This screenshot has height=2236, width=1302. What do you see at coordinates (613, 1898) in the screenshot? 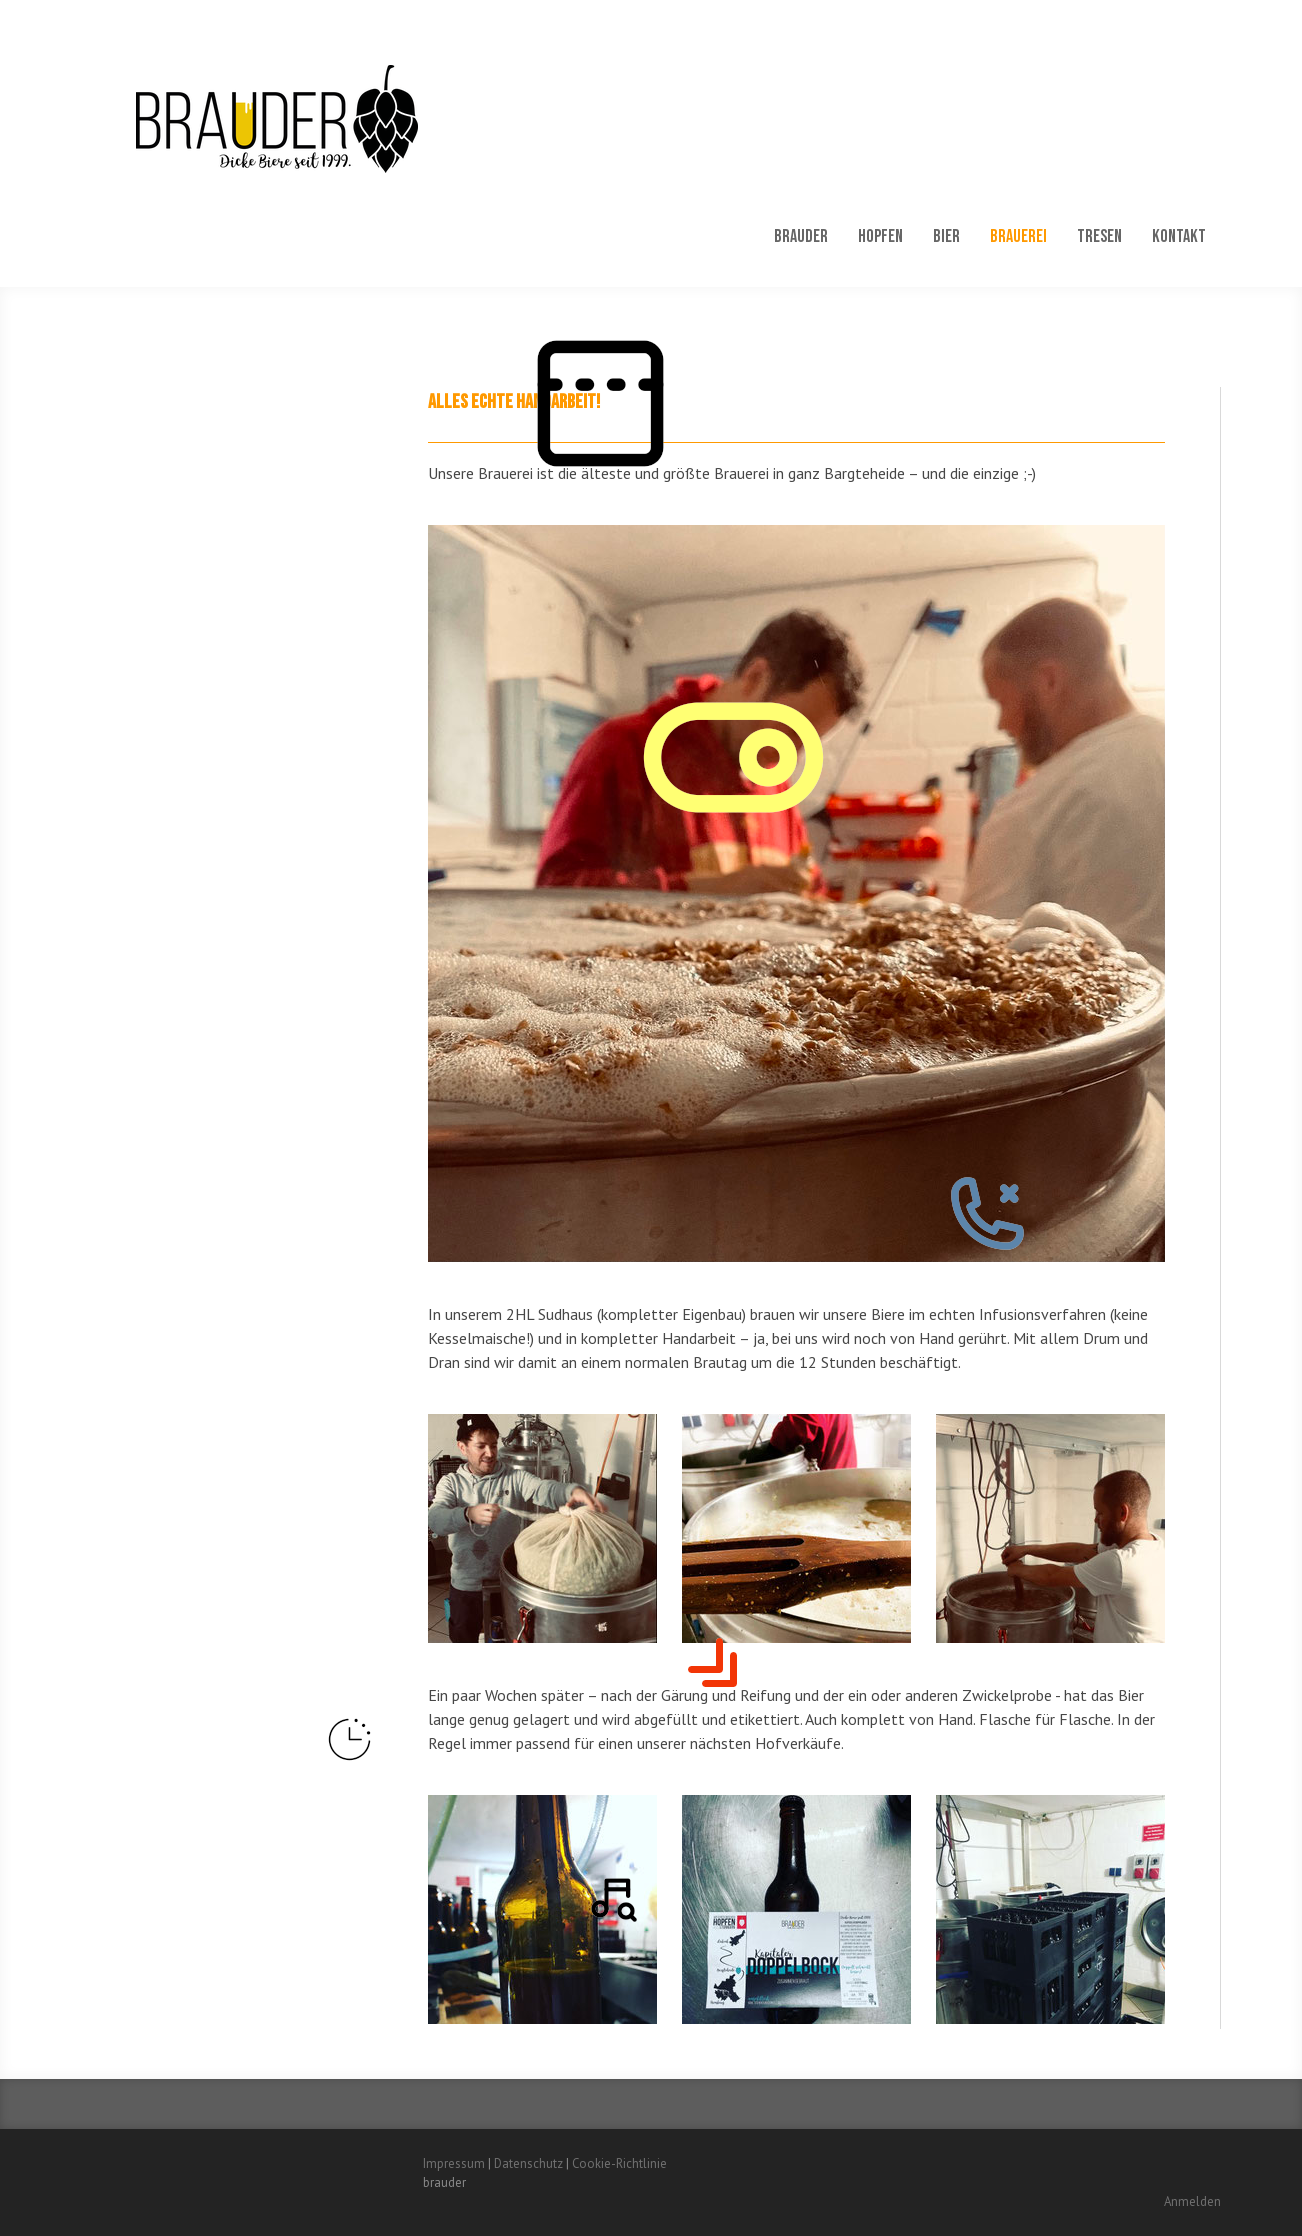
I see `search for songs or music` at bounding box center [613, 1898].